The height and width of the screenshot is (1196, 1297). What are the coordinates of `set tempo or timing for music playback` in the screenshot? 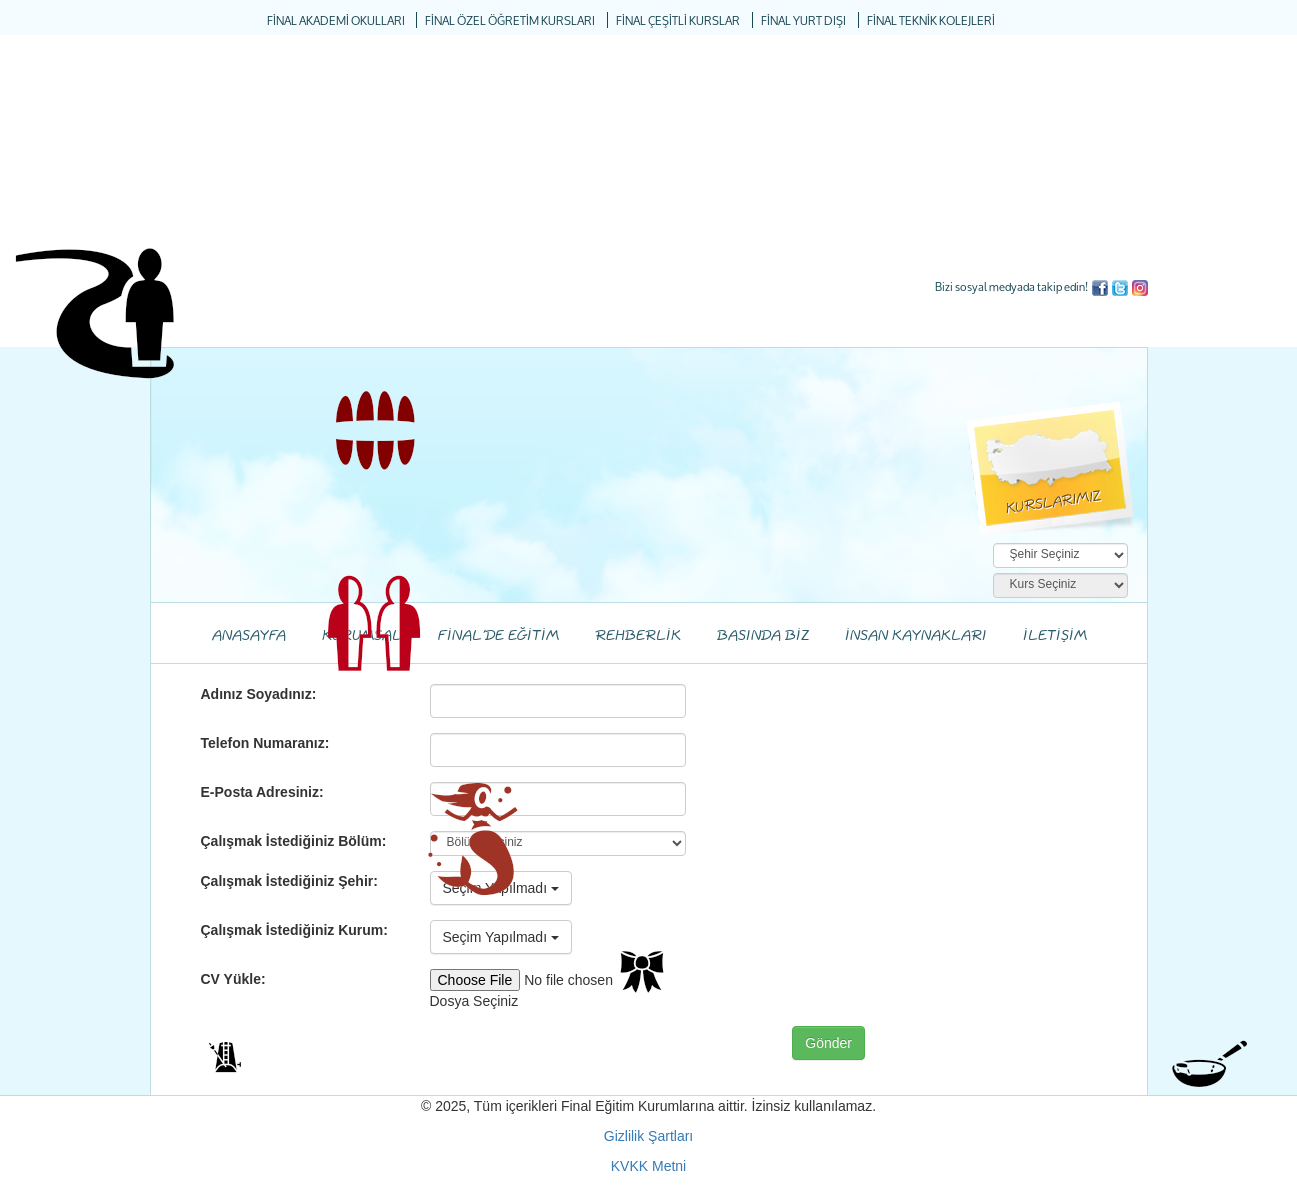 It's located at (226, 1055).